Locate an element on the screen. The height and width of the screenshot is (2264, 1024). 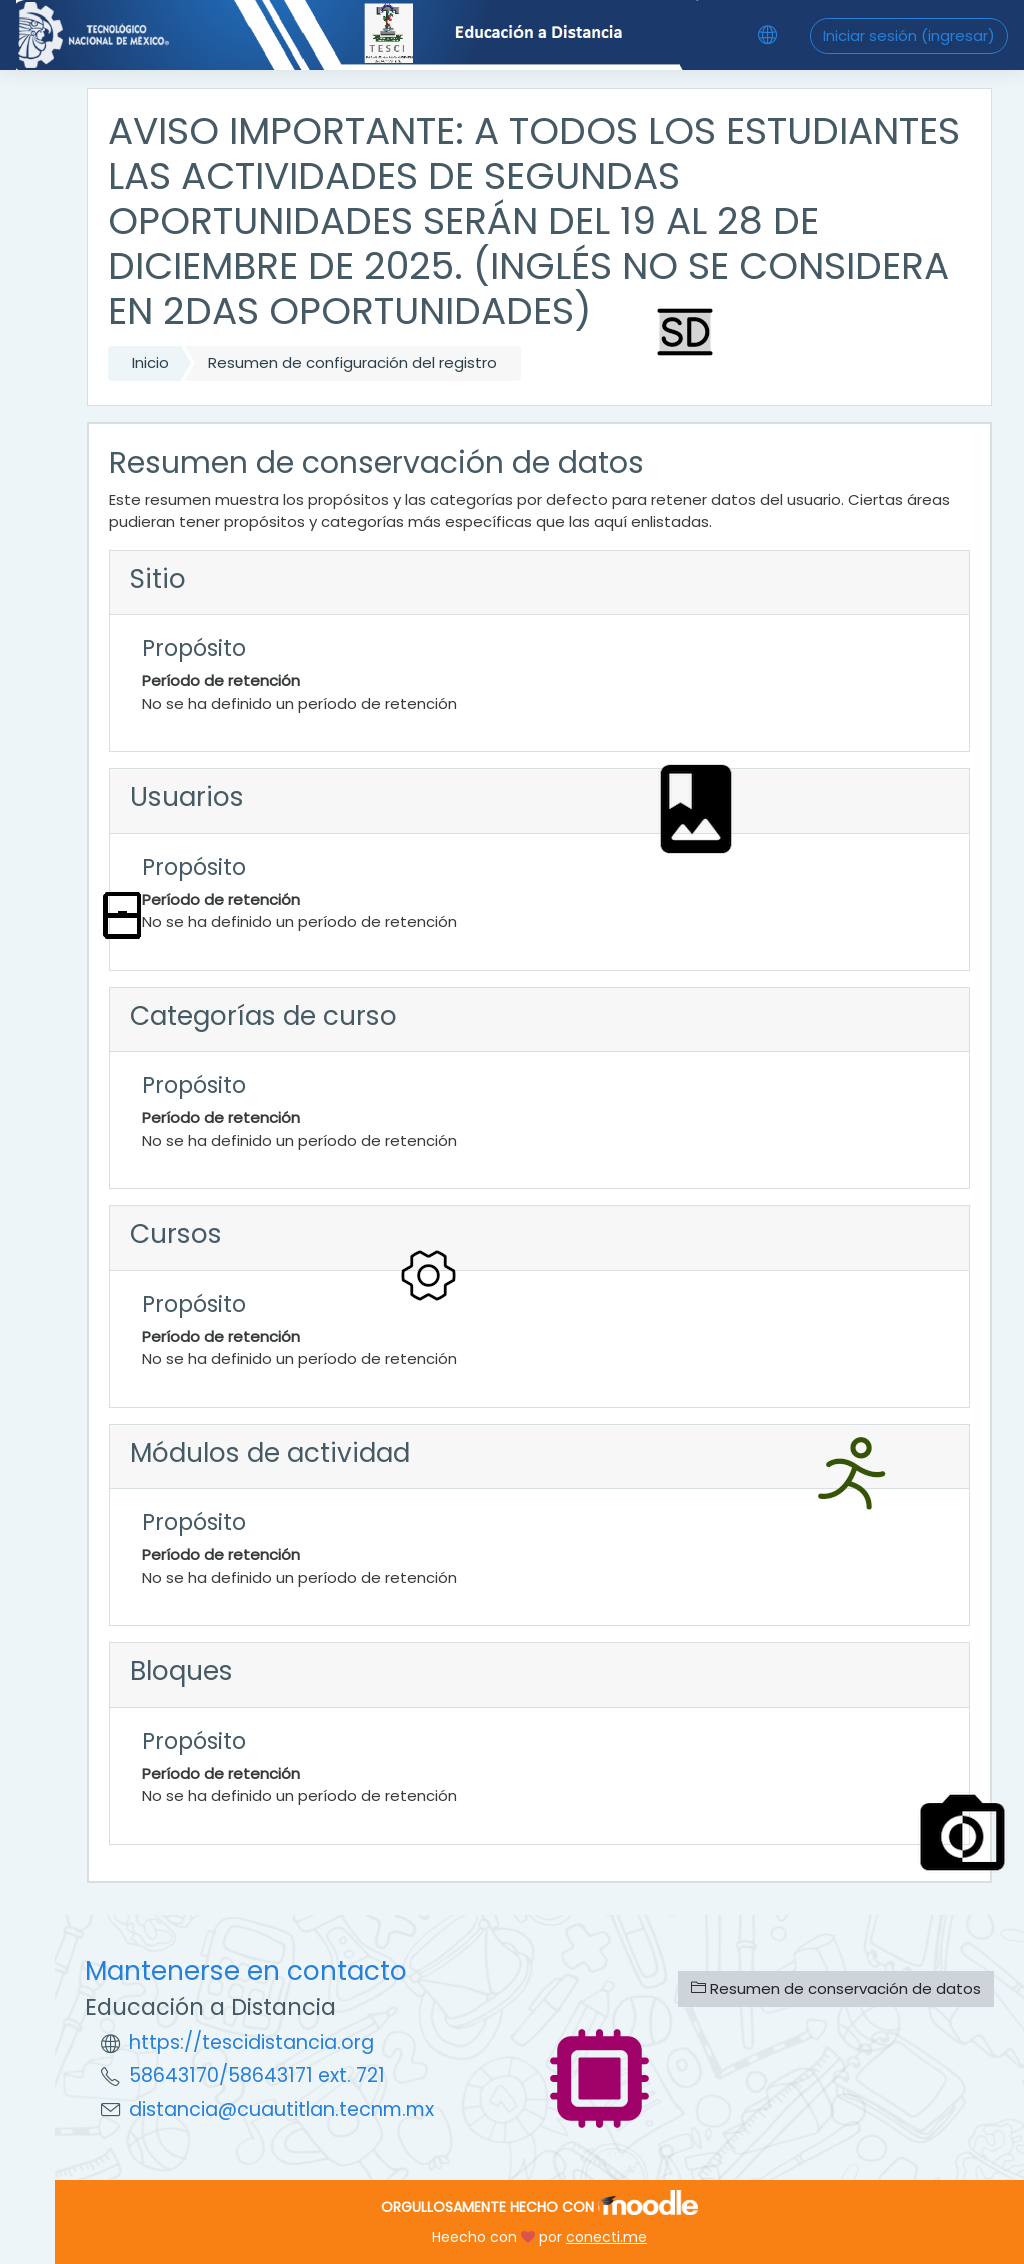
start a run or workout activity is located at coordinates (853, 1472).